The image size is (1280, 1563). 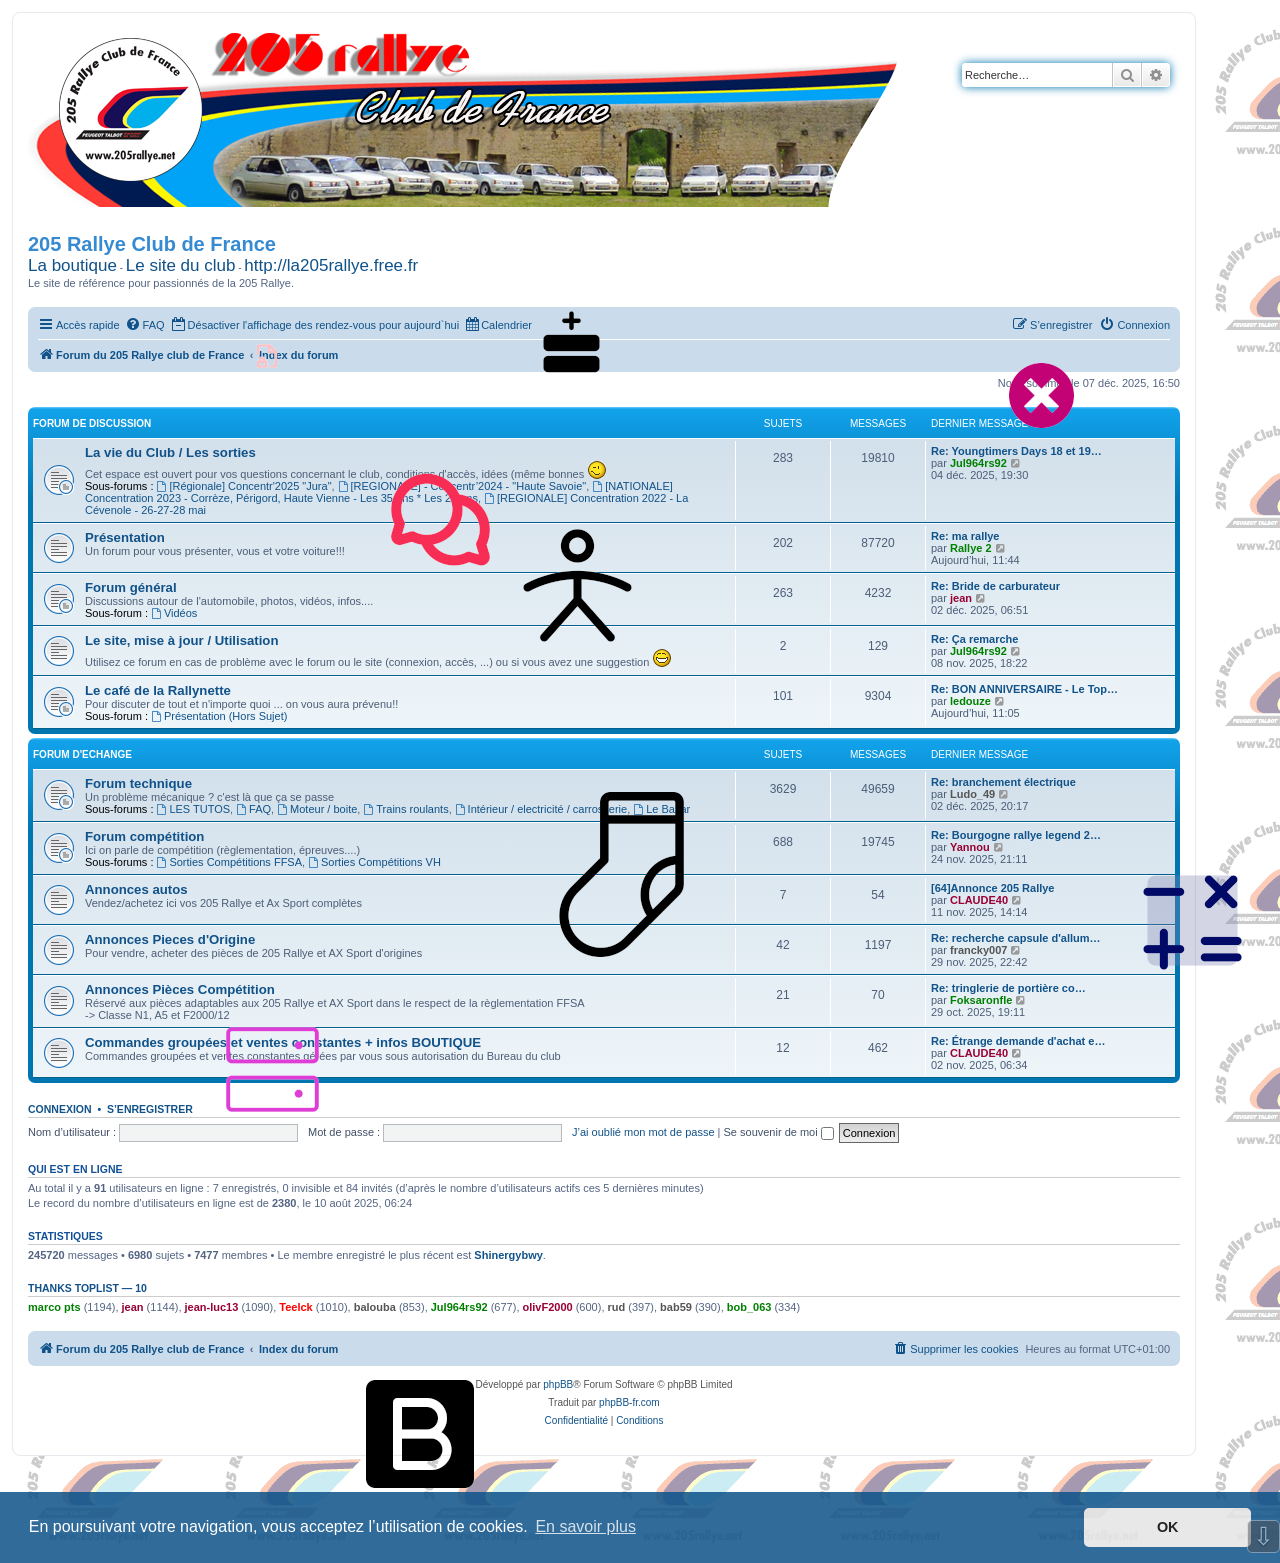 I want to click on close or dismiss a dialog, so click(x=1041, y=395).